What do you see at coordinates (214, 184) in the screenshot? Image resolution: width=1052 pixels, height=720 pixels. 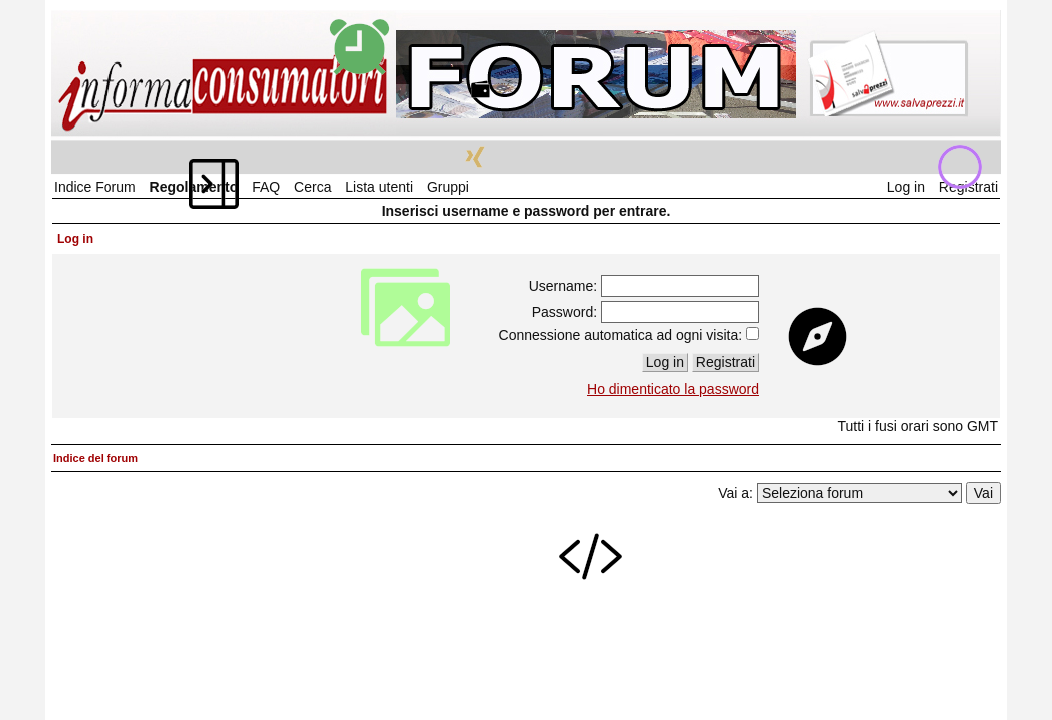 I see `collapse the sidebar panel` at bounding box center [214, 184].